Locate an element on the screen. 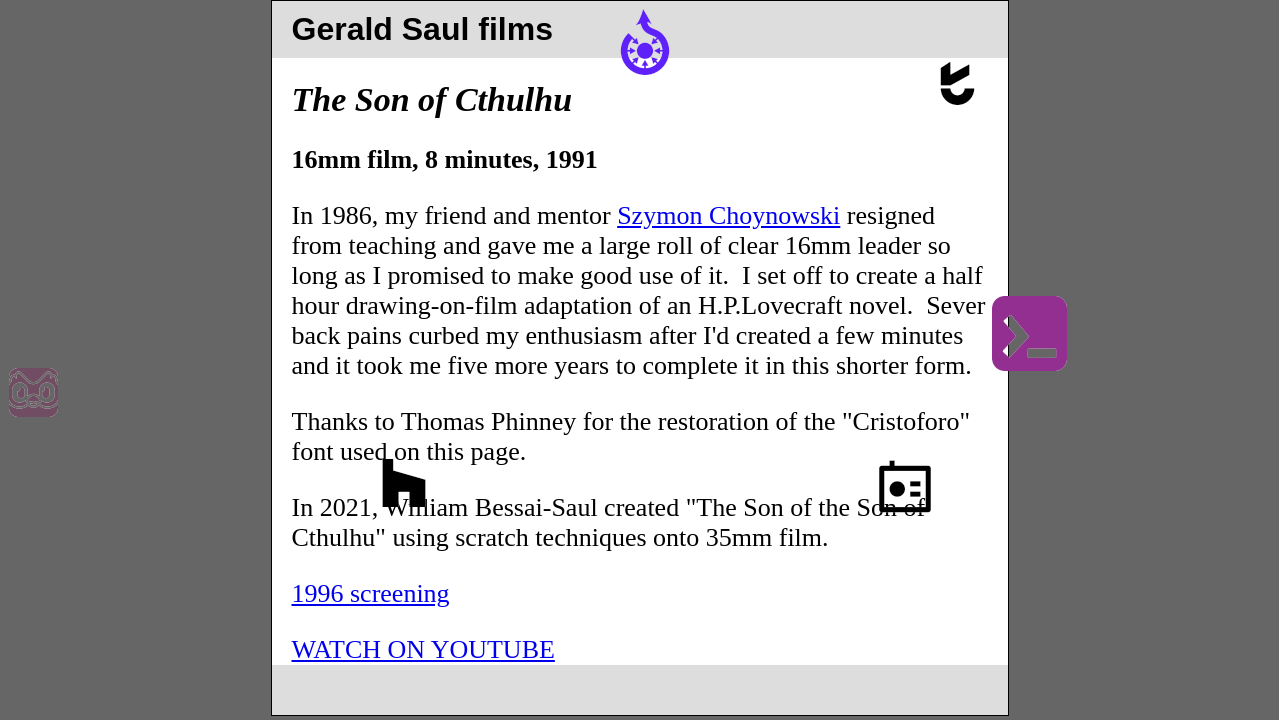 Image resolution: width=1279 pixels, height=720 pixels. open the Trivago hotel comparison app is located at coordinates (957, 83).